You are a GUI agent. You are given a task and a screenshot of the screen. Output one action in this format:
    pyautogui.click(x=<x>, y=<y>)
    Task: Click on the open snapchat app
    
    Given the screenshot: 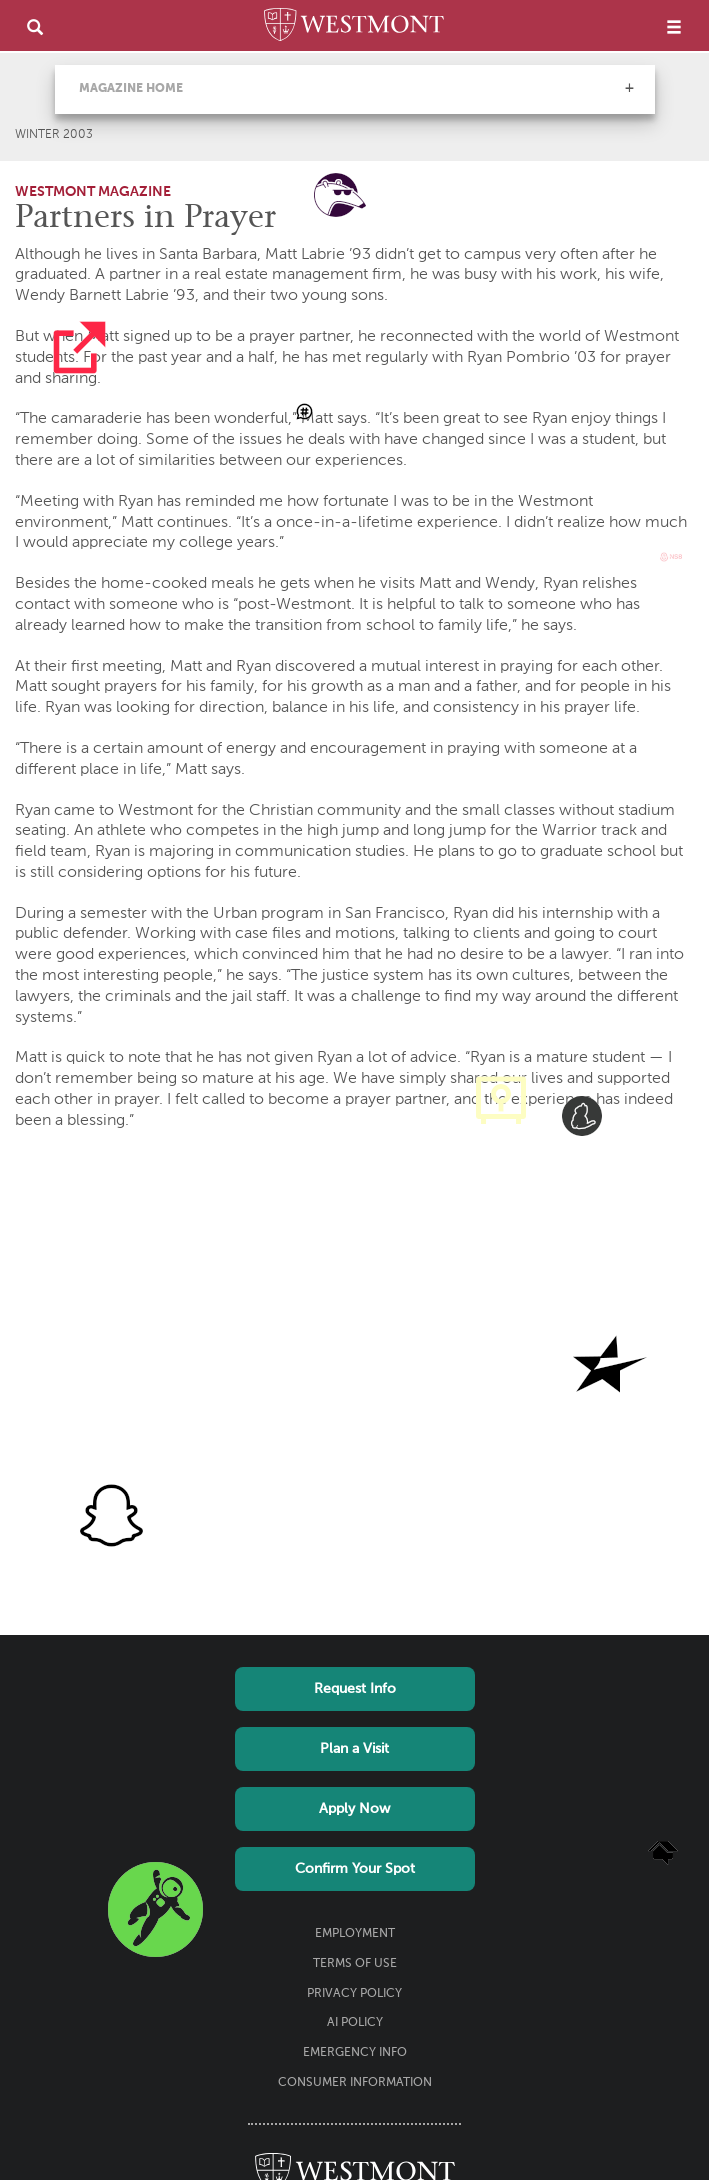 What is the action you would take?
    pyautogui.click(x=111, y=1515)
    